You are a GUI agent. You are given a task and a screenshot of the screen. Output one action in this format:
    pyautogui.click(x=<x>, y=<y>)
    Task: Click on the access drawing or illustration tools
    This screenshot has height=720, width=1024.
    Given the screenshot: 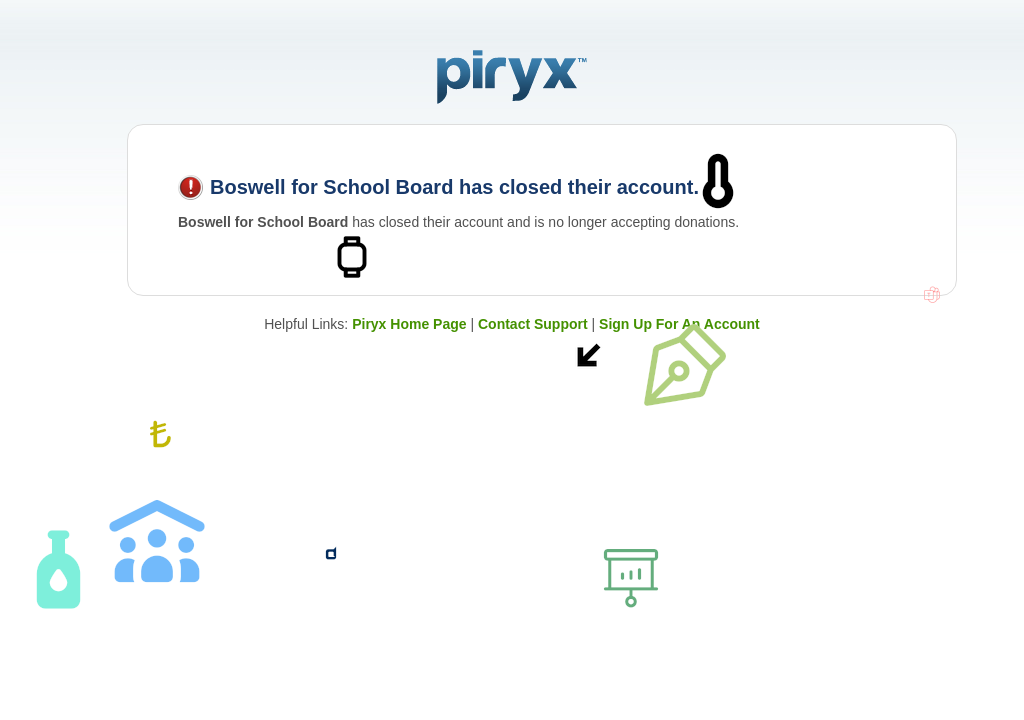 What is the action you would take?
    pyautogui.click(x=680, y=369)
    